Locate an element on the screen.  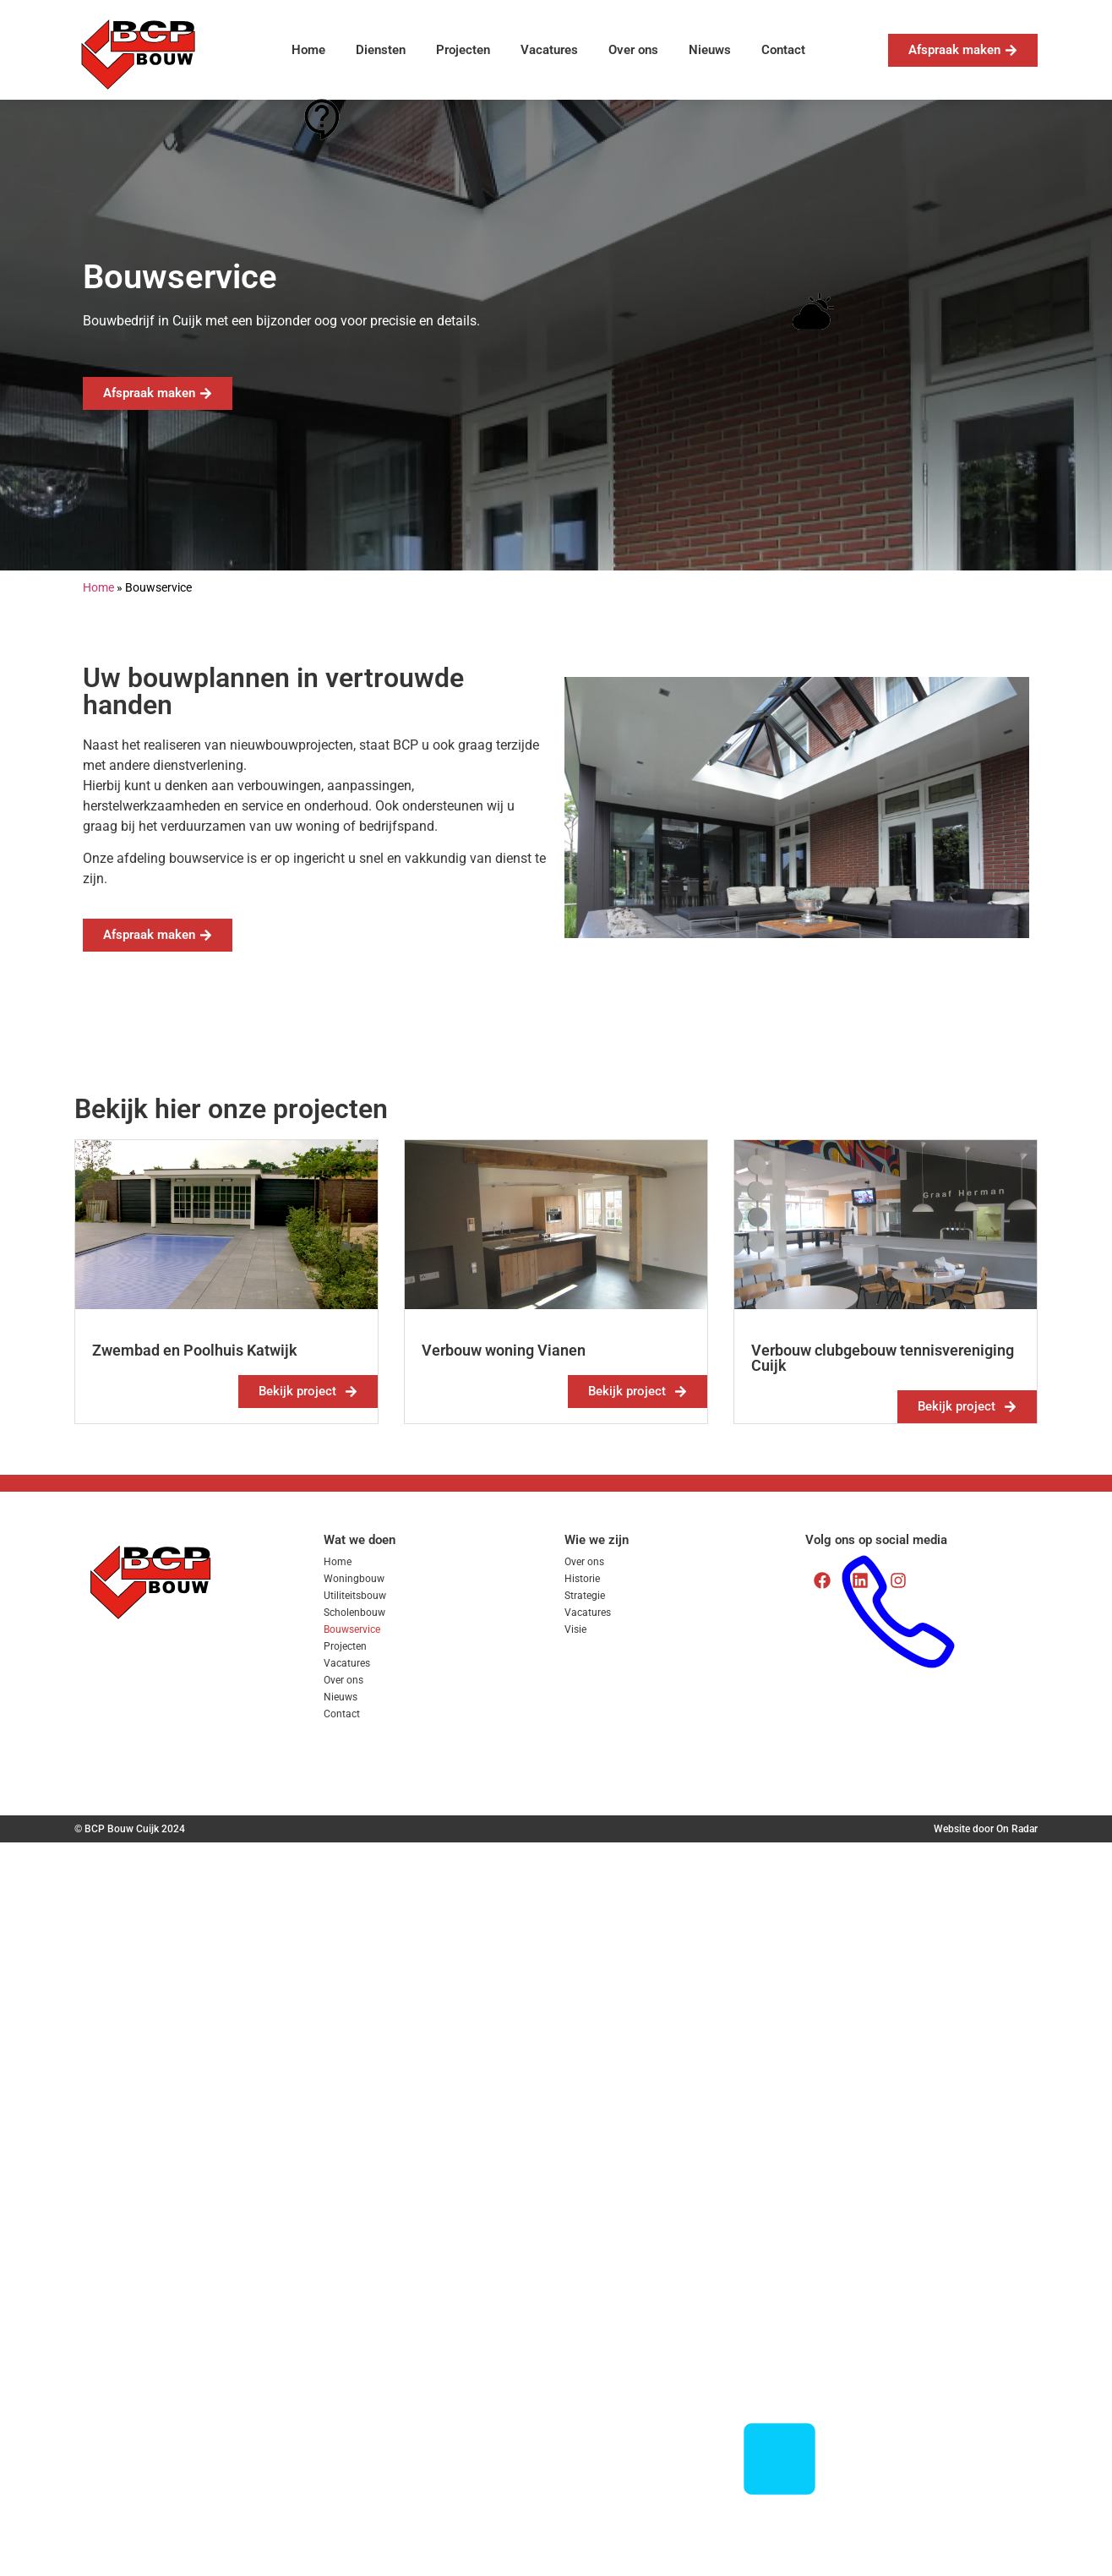
indicates partly cloudy weather conditions is located at coordinates (813, 311).